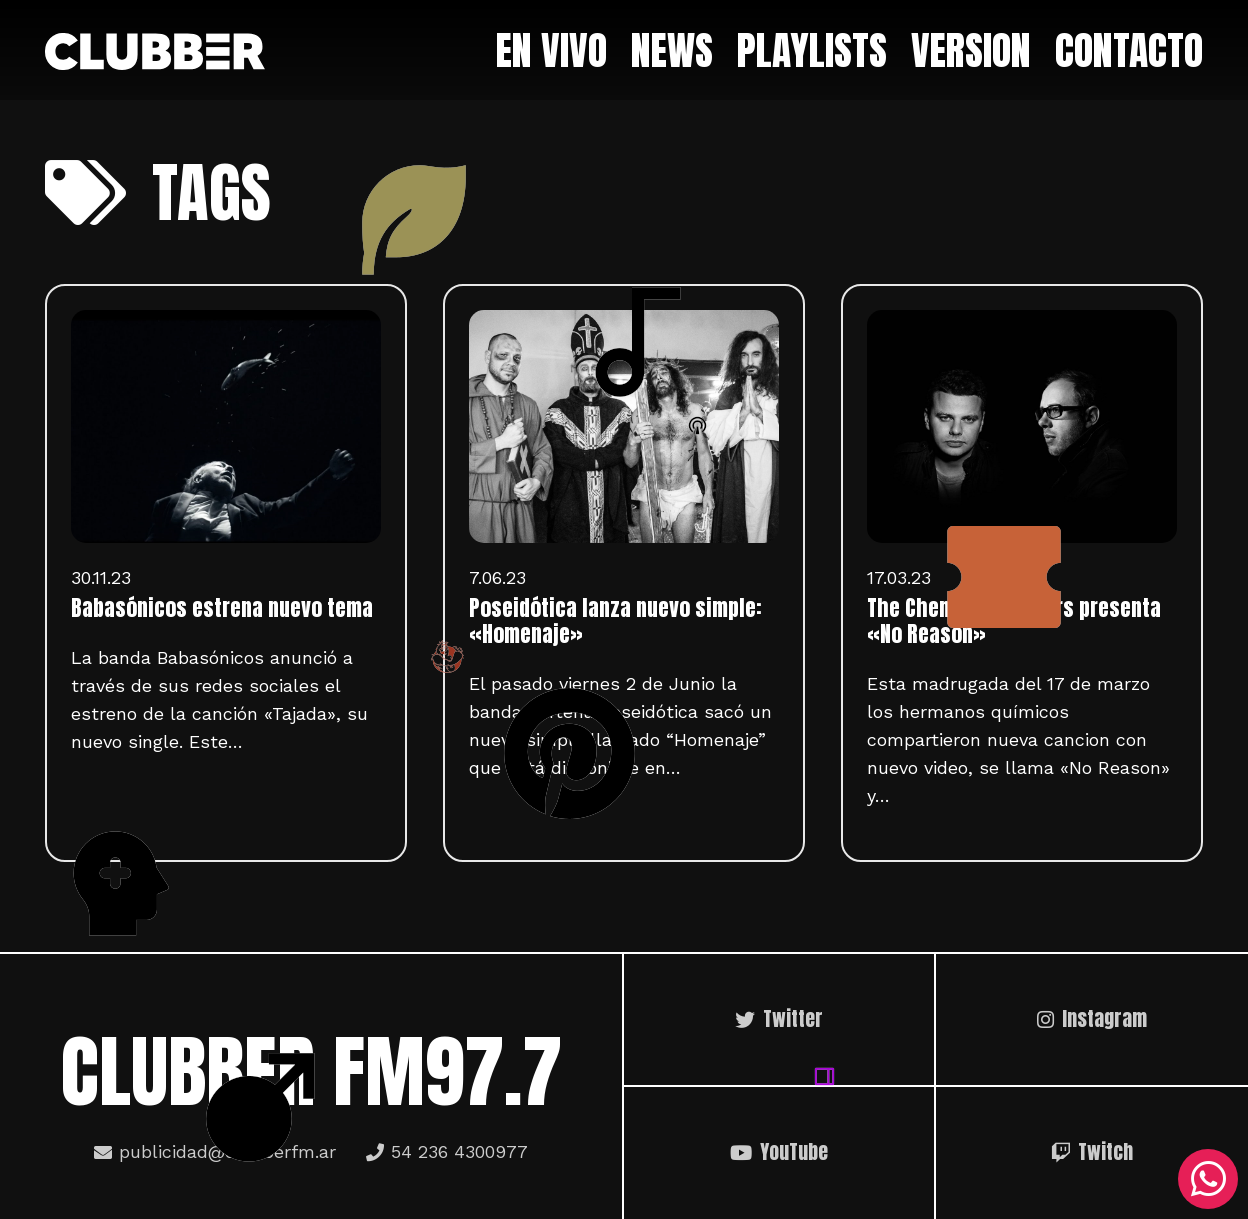 Image resolution: width=1248 pixels, height=1219 pixels. Describe the element at coordinates (1004, 577) in the screenshot. I see `view your tickets or passes` at that location.